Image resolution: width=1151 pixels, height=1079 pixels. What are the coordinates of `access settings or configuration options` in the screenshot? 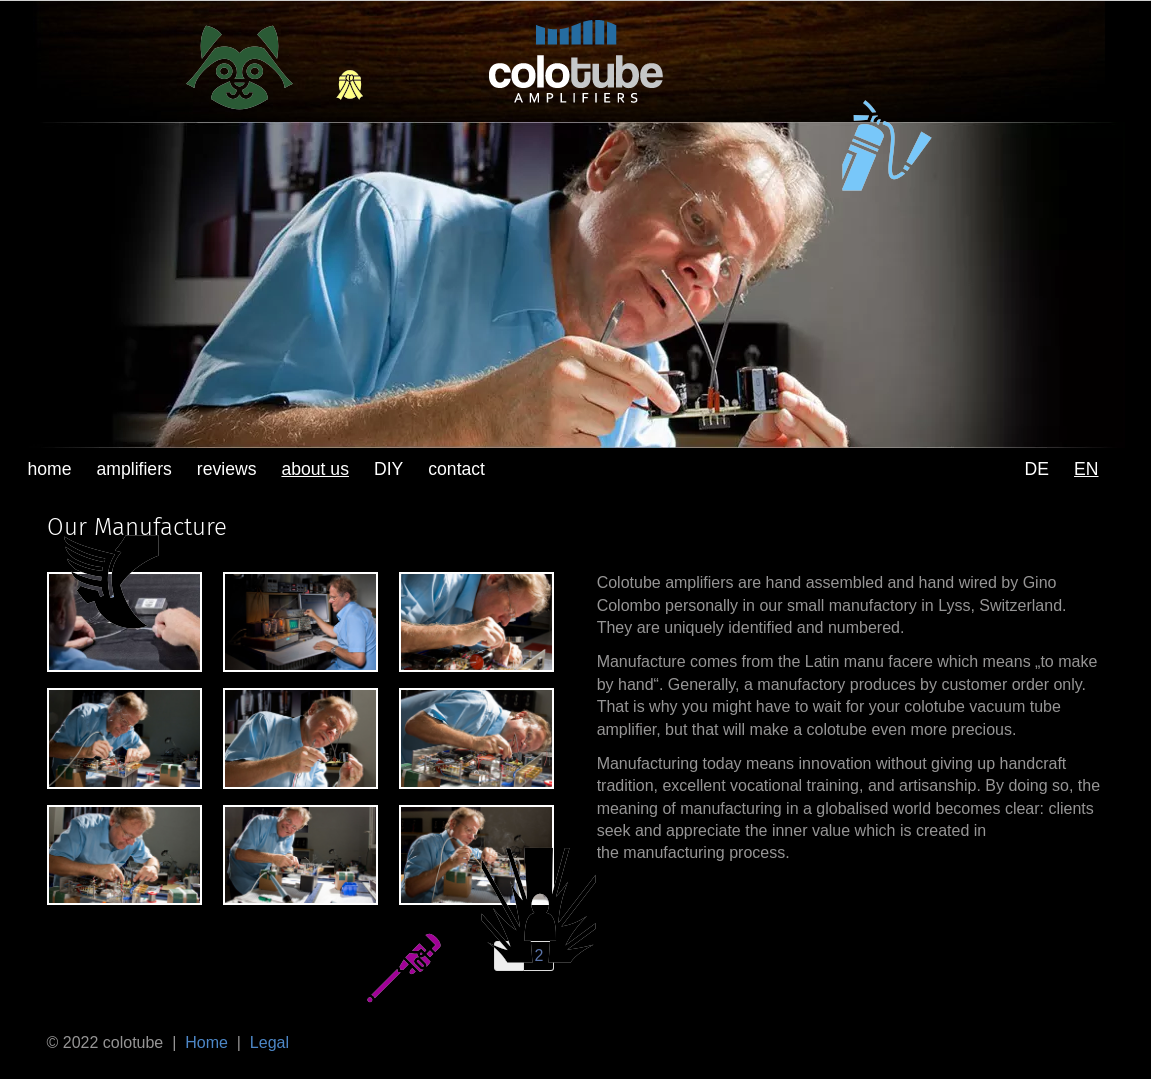 It's located at (404, 968).